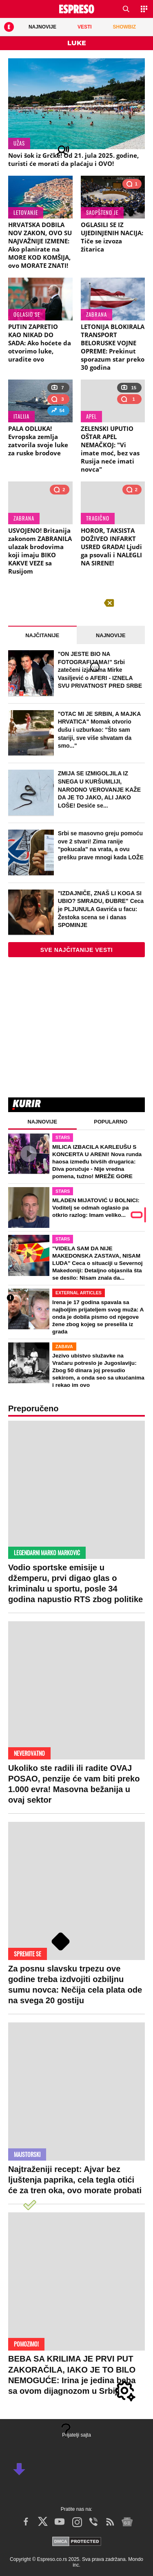 The height and width of the screenshot is (2576, 153). Describe the element at coordinates (62, 150) in the screenshot. I see `user is speaking or broadcasting audio` at that location.